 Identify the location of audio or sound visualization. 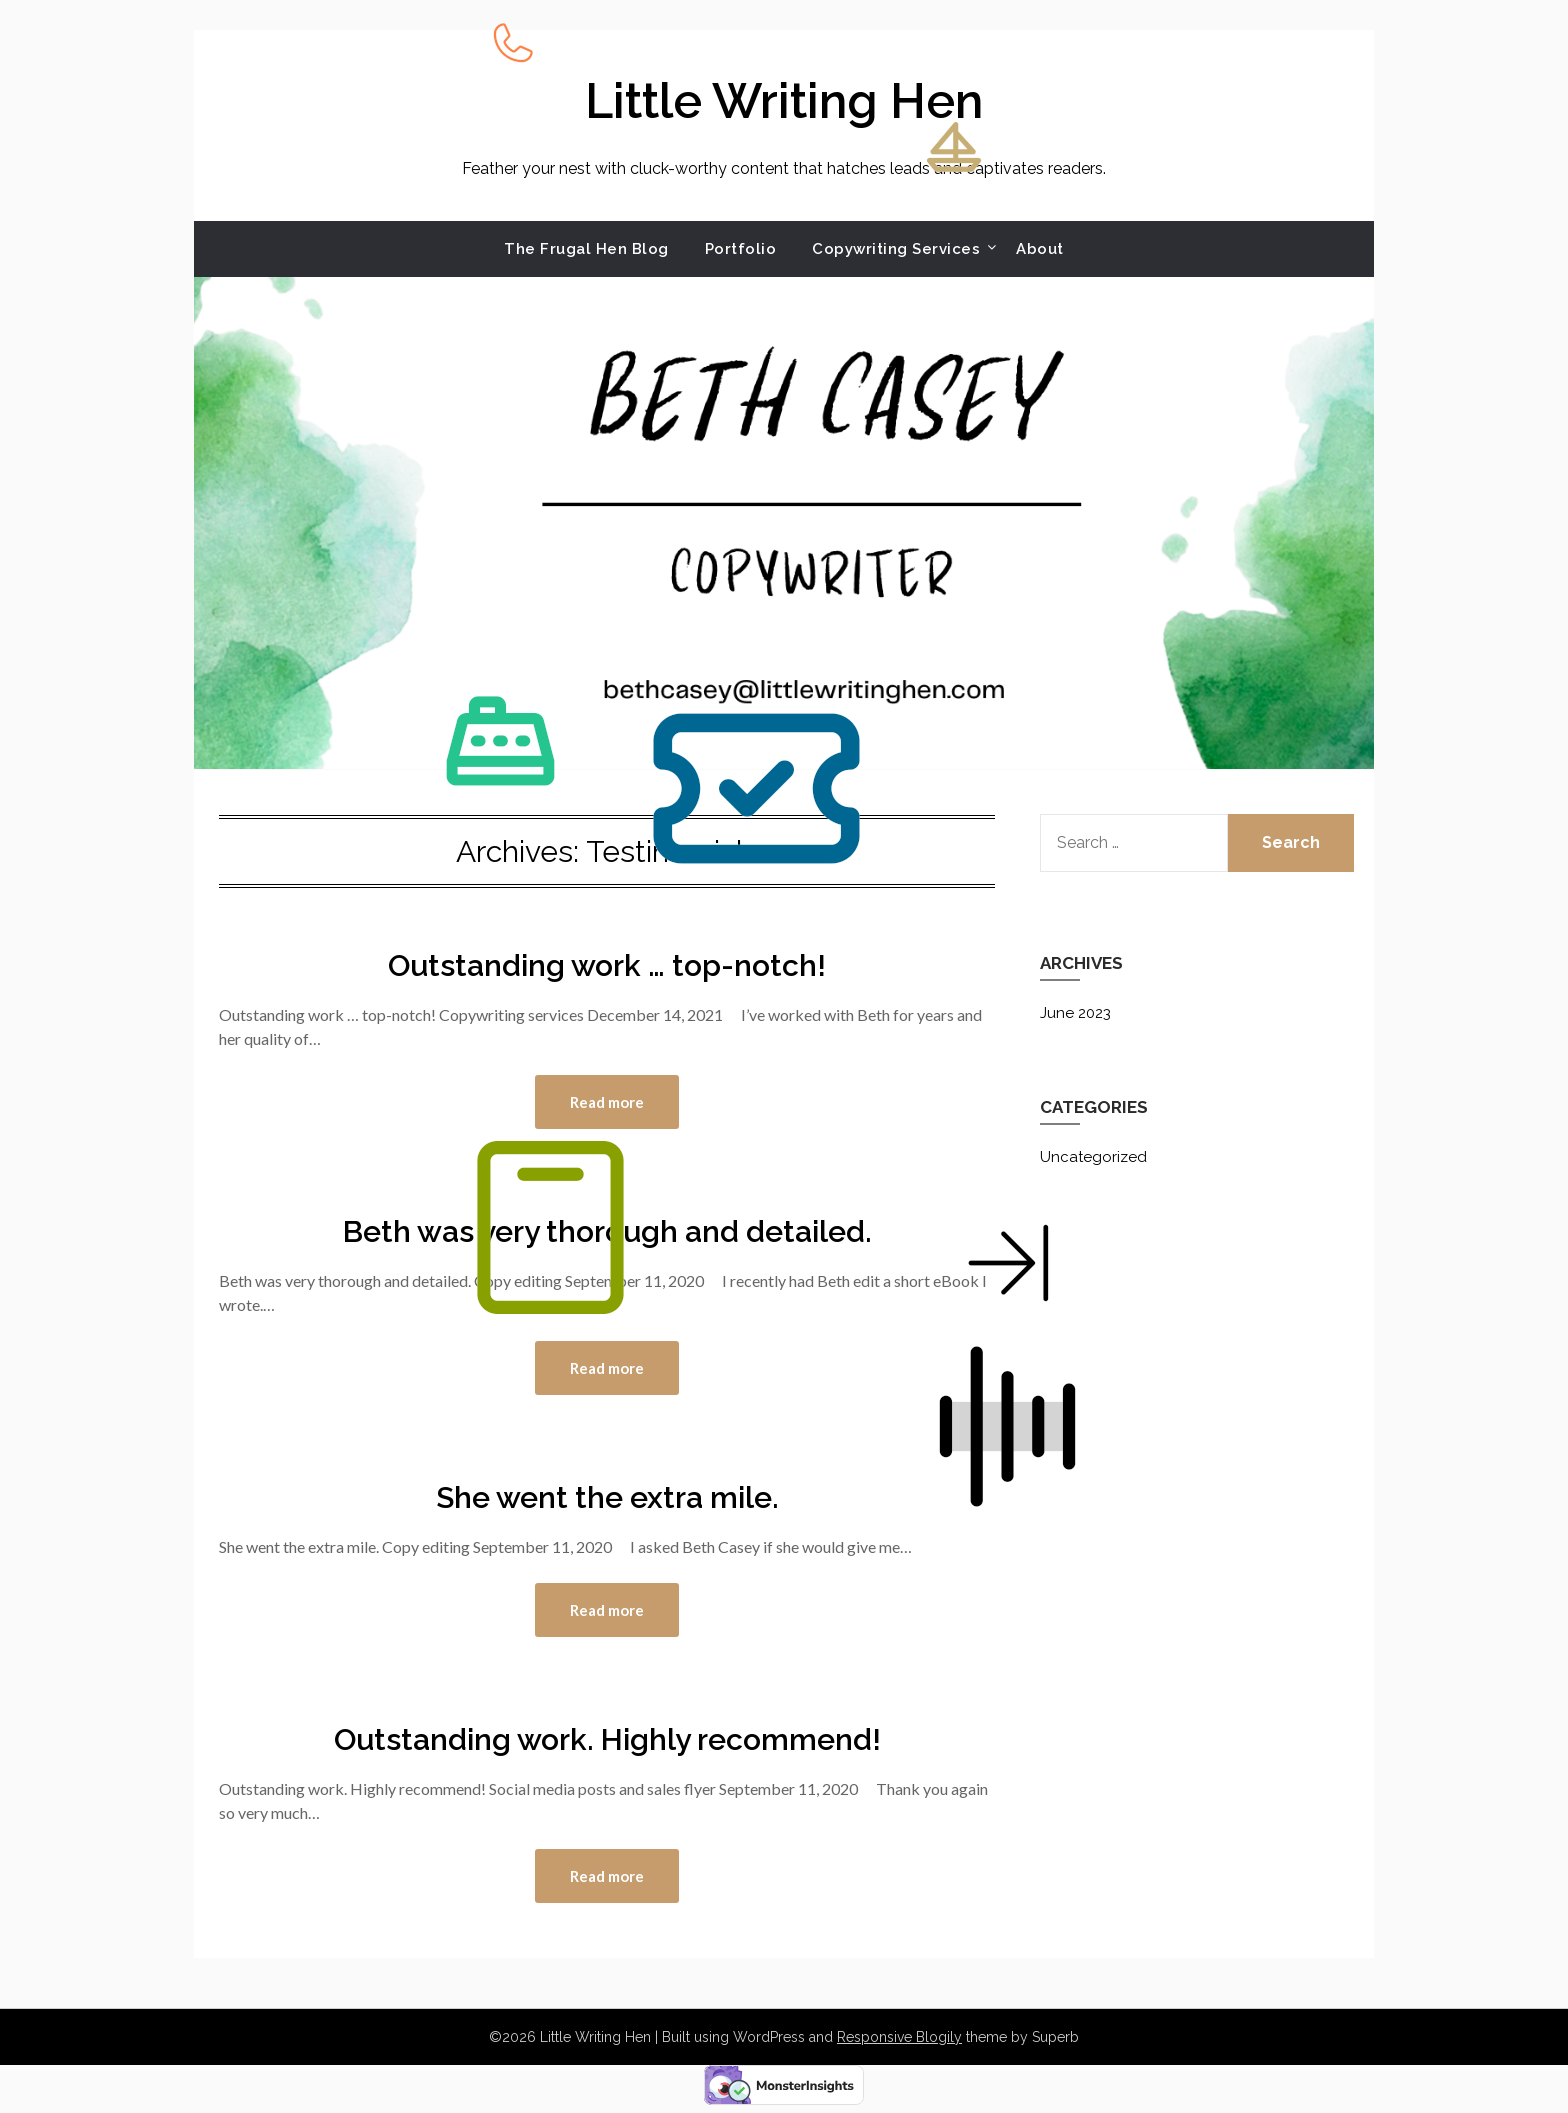
(1007, 1426).